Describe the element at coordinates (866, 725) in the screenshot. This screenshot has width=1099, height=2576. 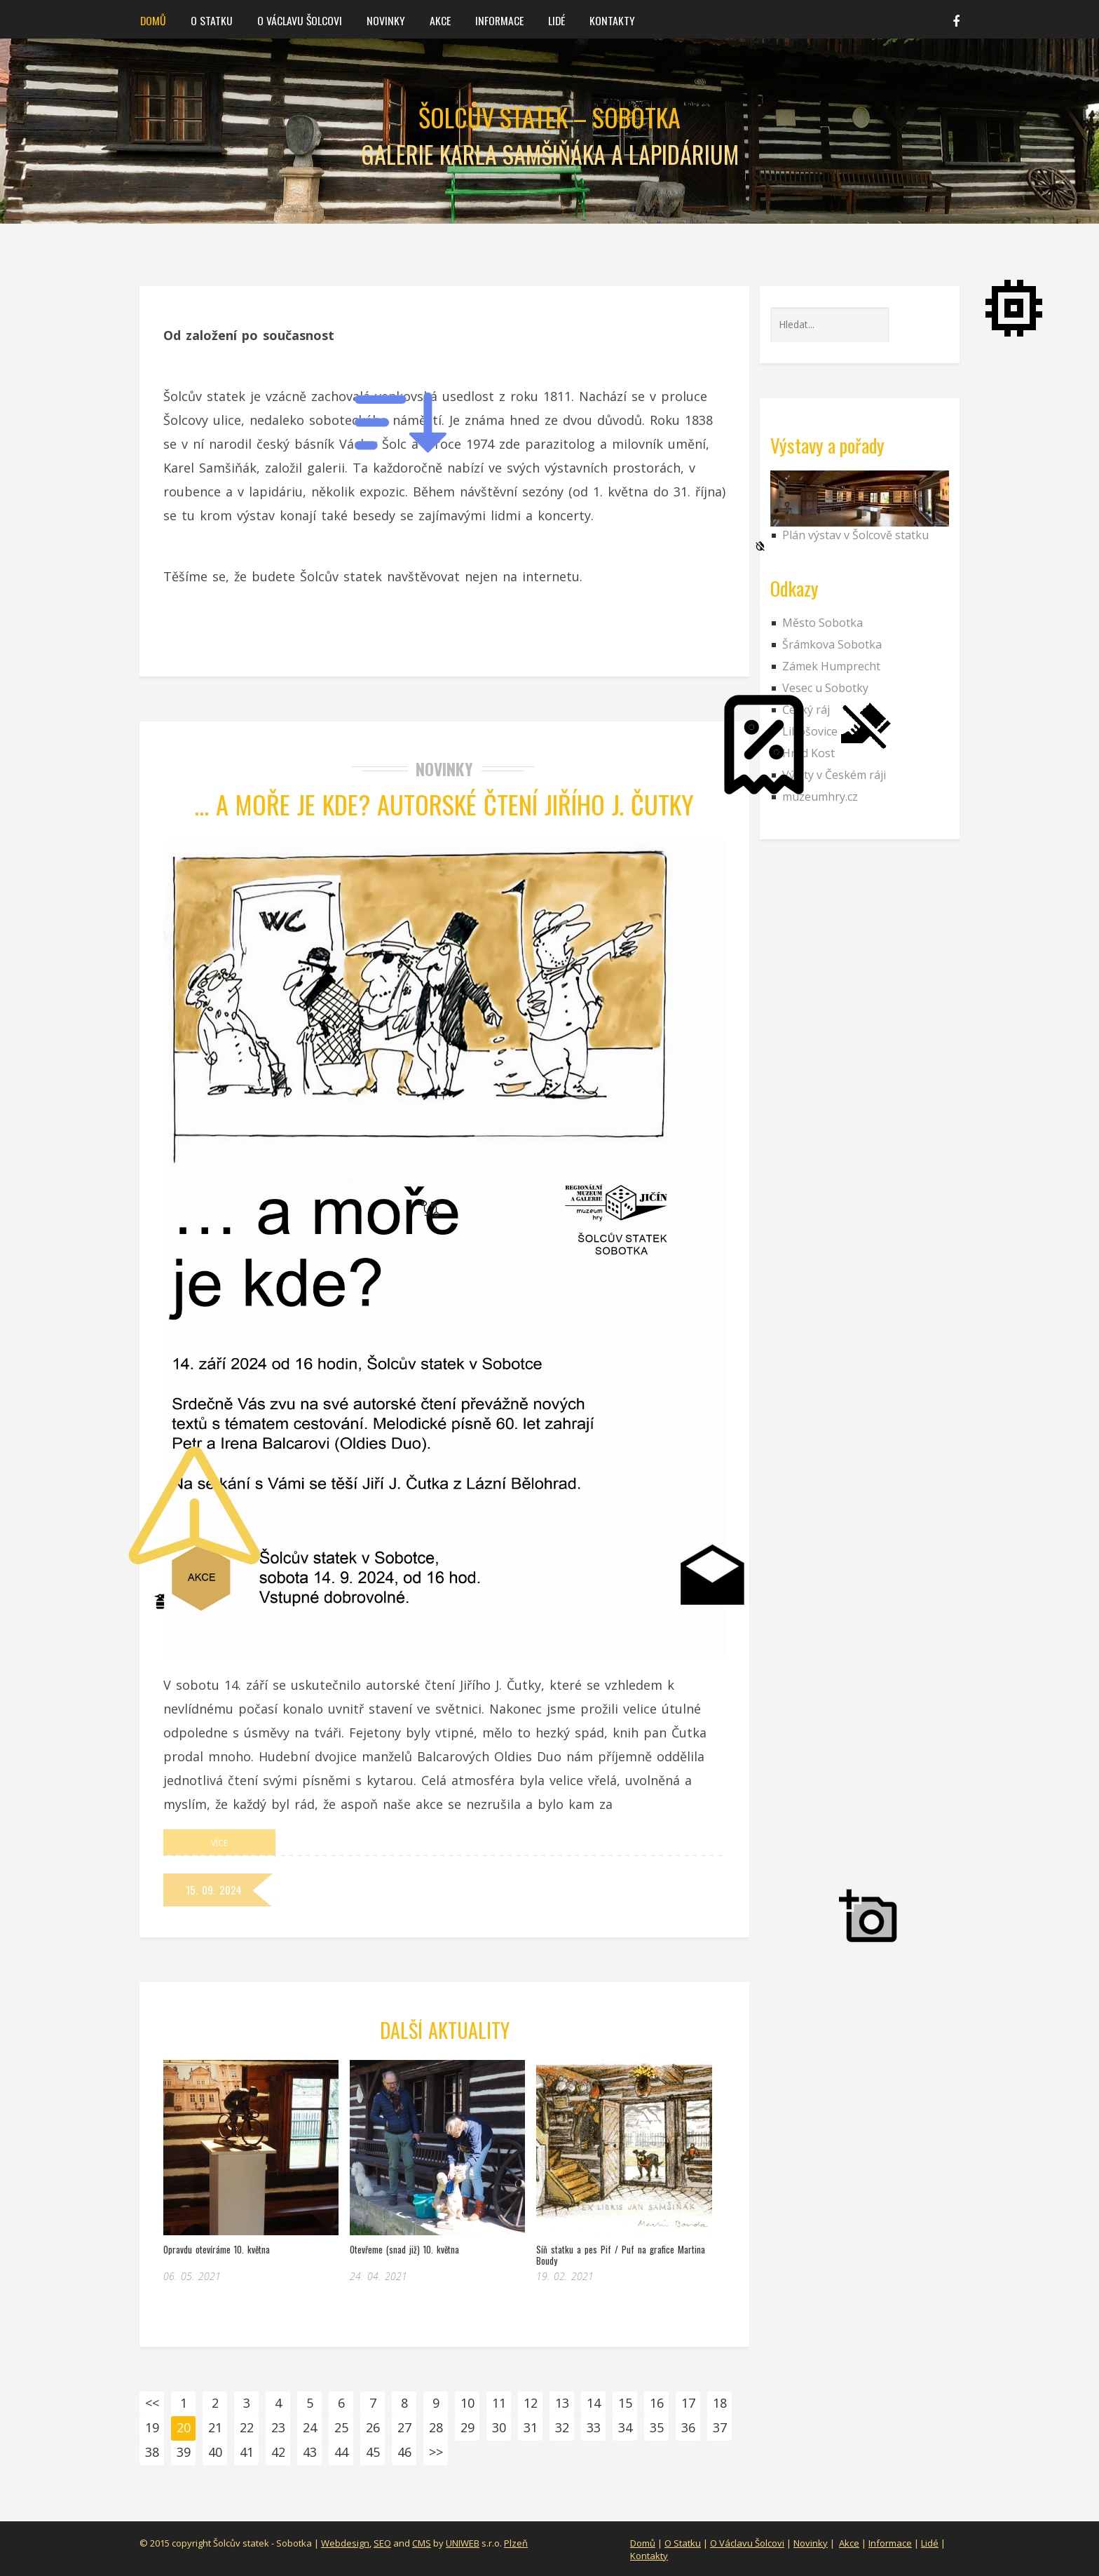
I see `indicates a restricted area where walking is prohibited` at that location.